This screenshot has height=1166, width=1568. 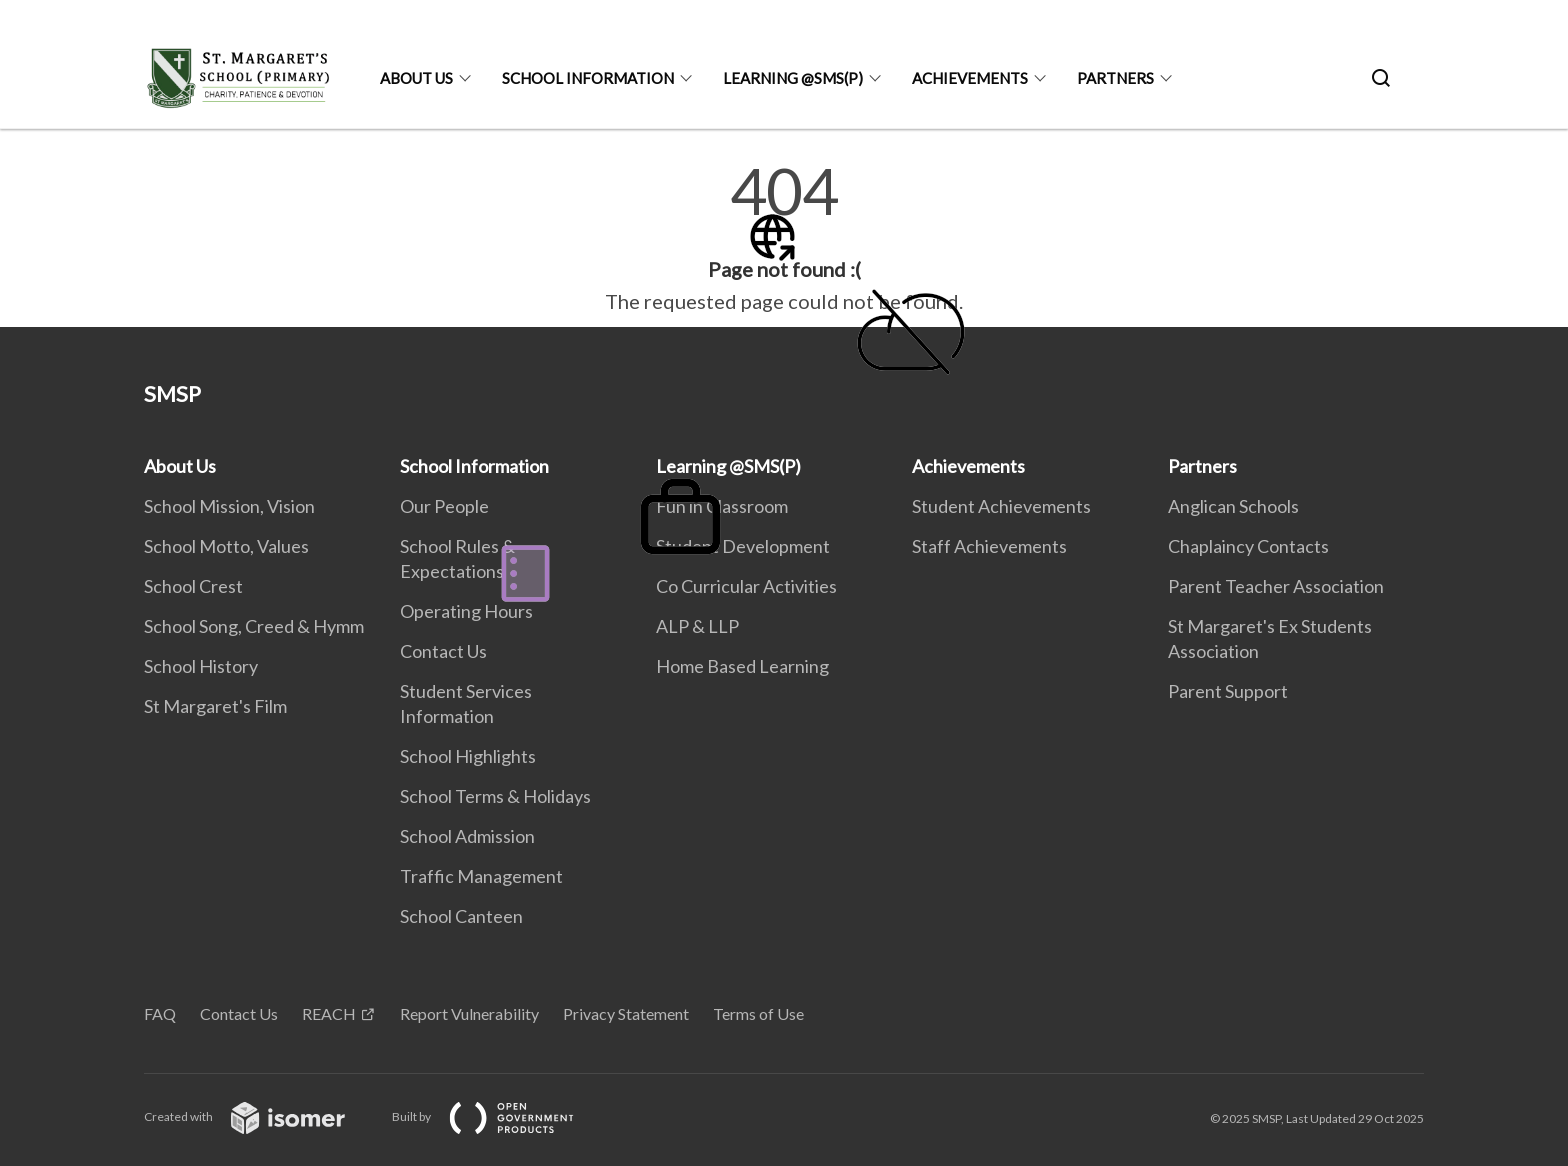 I want to click on share content to the web, so click(x=772, y=236).